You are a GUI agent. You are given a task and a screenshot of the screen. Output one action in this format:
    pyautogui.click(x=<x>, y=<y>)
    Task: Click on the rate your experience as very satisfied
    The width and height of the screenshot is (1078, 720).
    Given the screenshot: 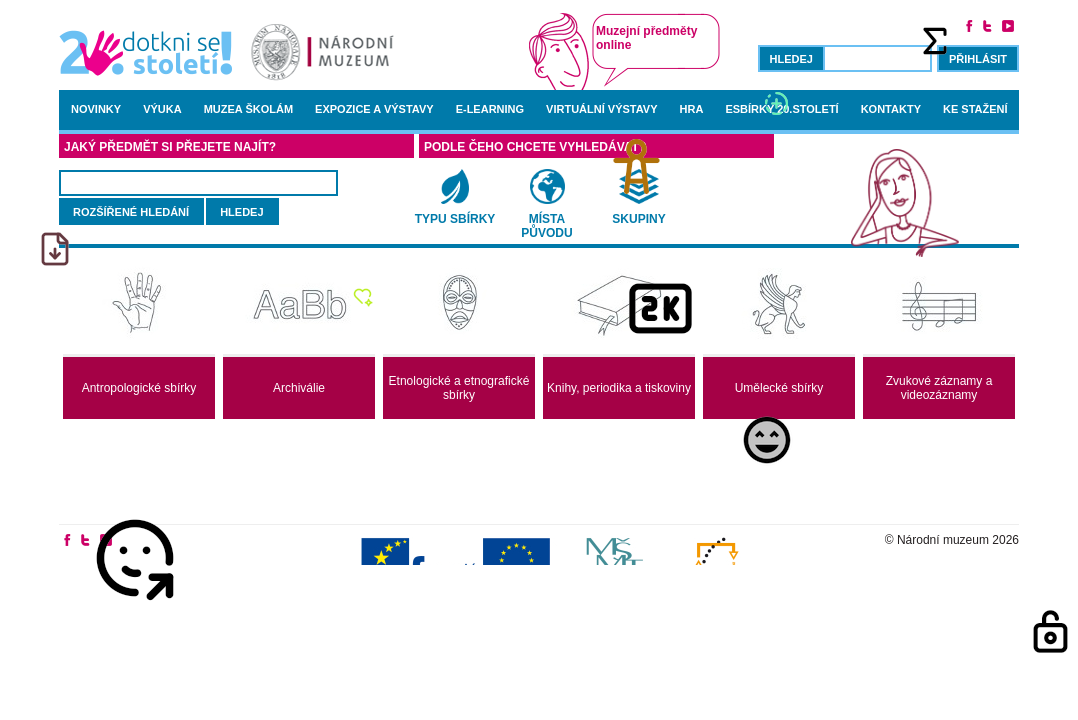 What is the action you would take?
    pyautogui.click(x=767, y=440)
    